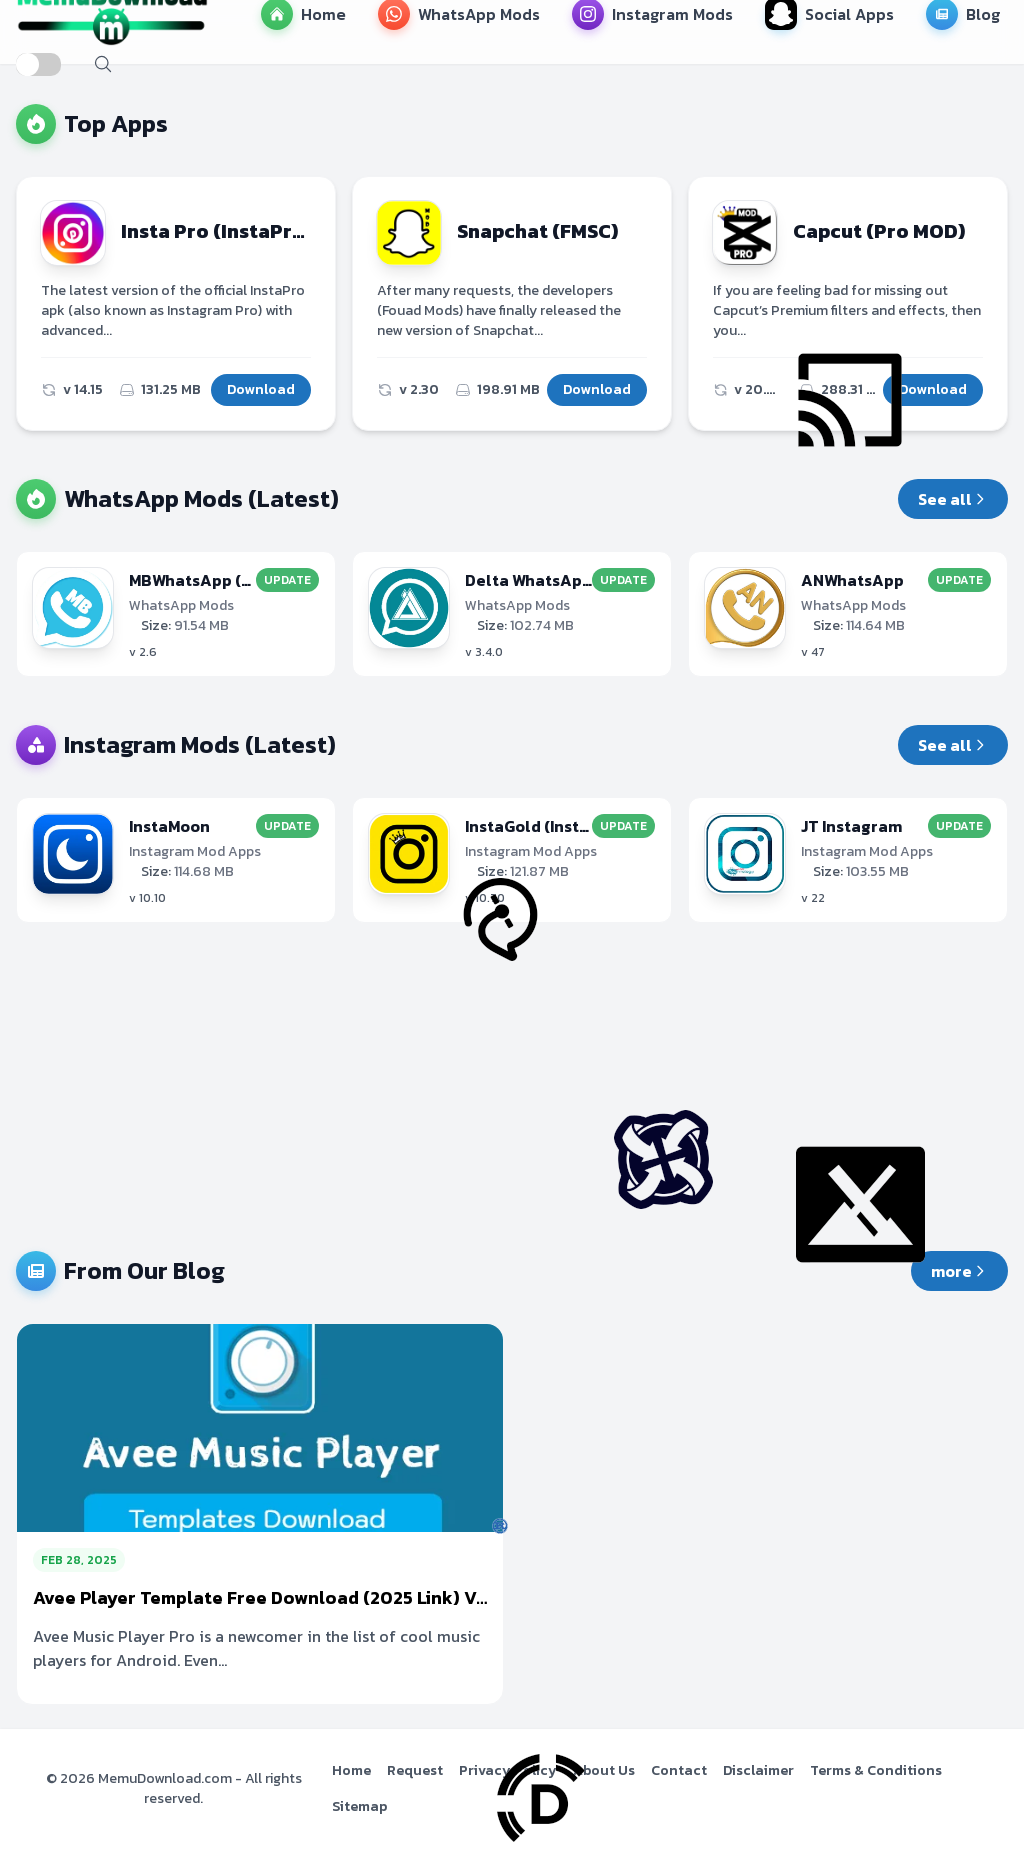 The height and width of the screenshot is (1849, 1024). I want to click on visit Nexus Mods website, so click(663, 1159).